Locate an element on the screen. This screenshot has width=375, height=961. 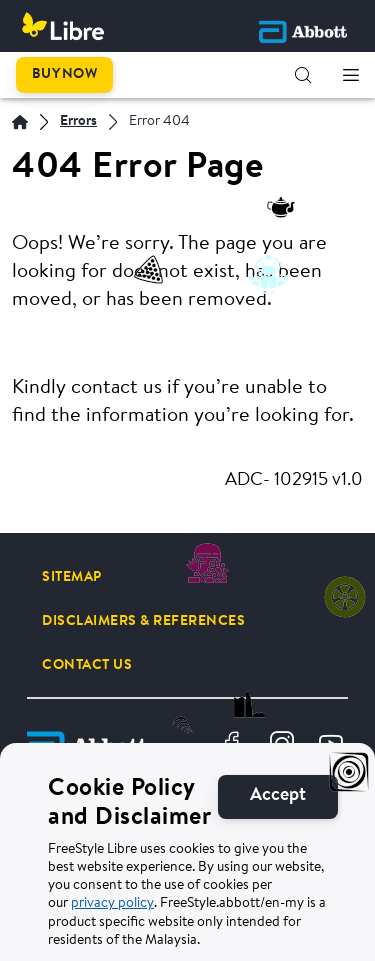
memorial or cemetery location marker is located at coordinates (207, 562).